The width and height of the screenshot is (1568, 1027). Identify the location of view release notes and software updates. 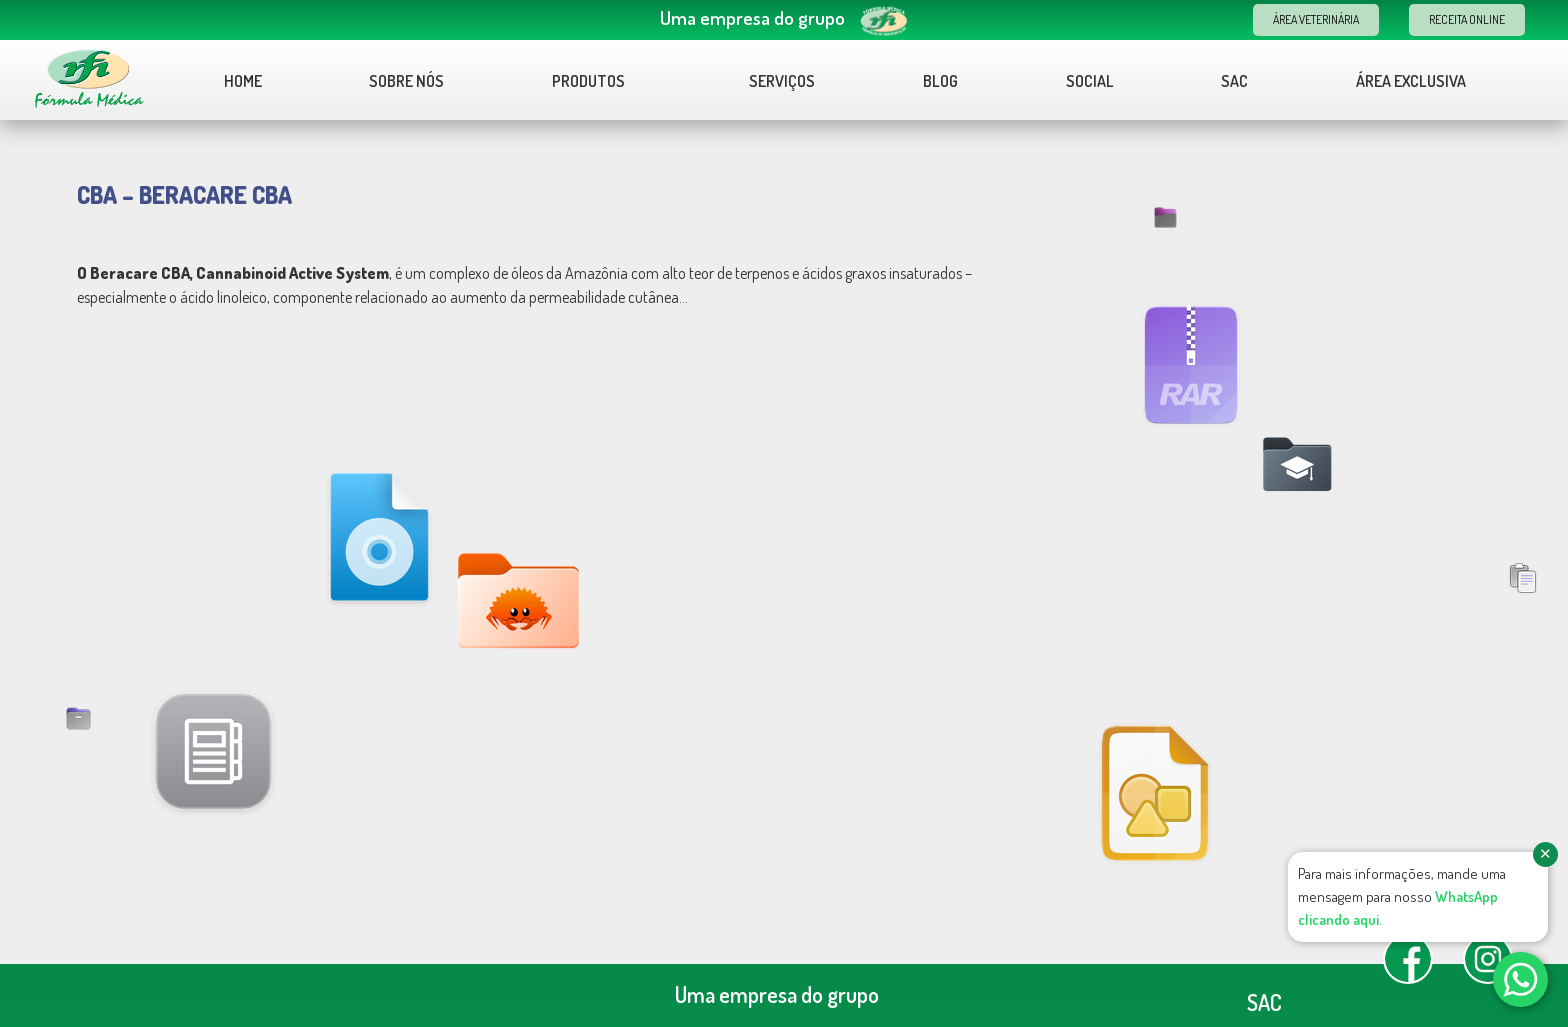
(213, 753).